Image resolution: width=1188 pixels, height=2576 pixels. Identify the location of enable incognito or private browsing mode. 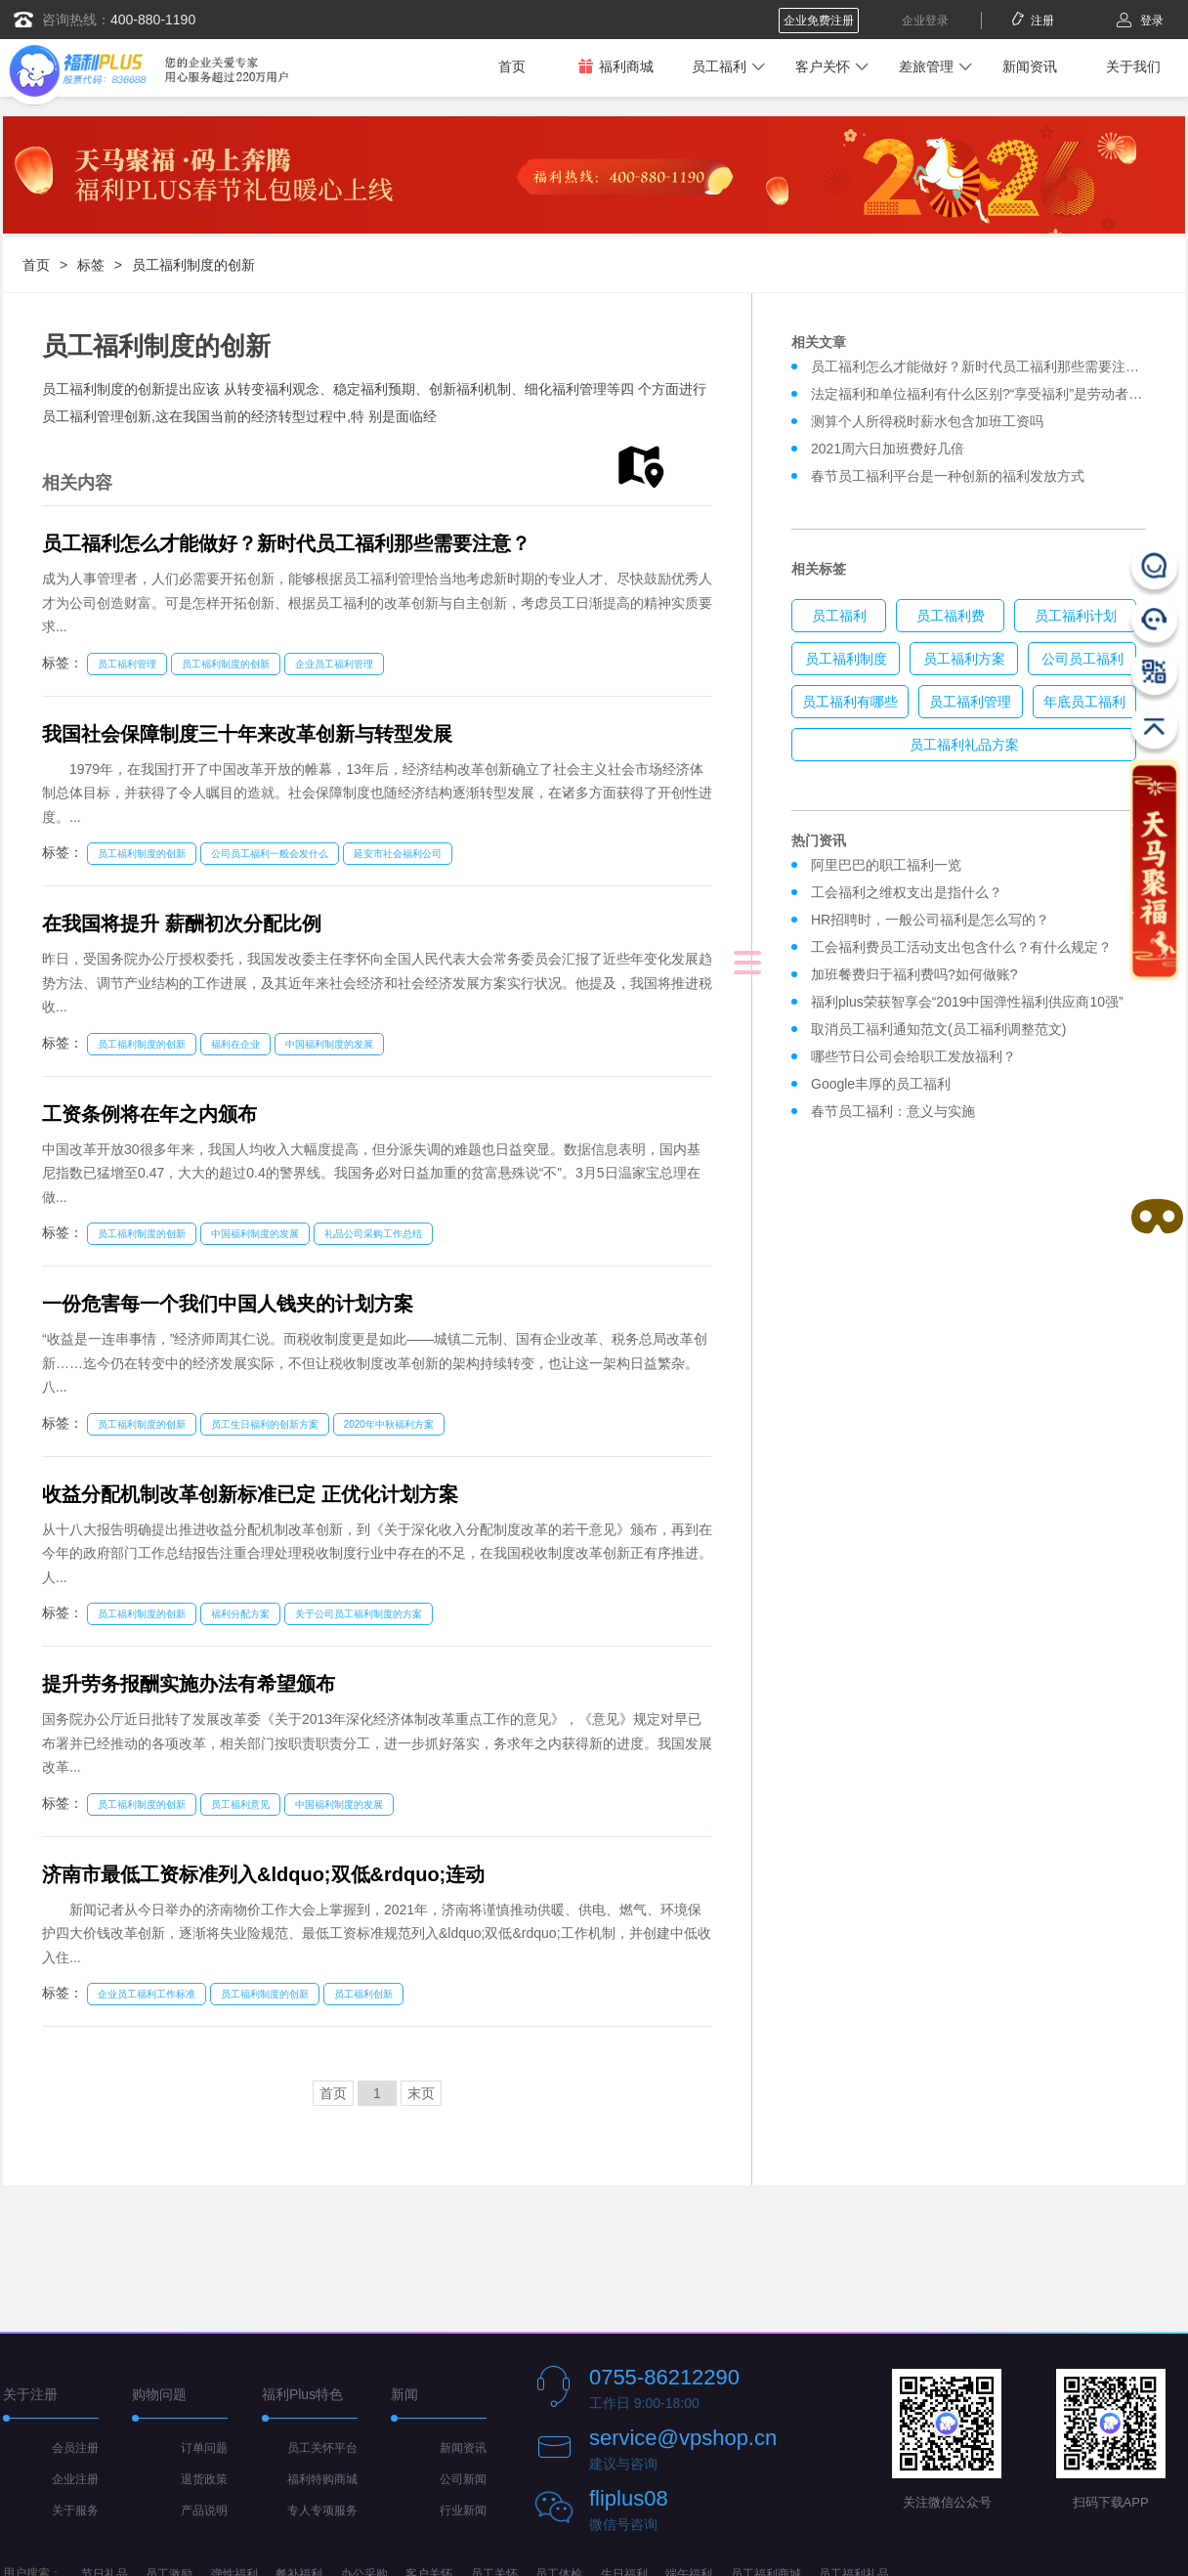
(1157, 1216).